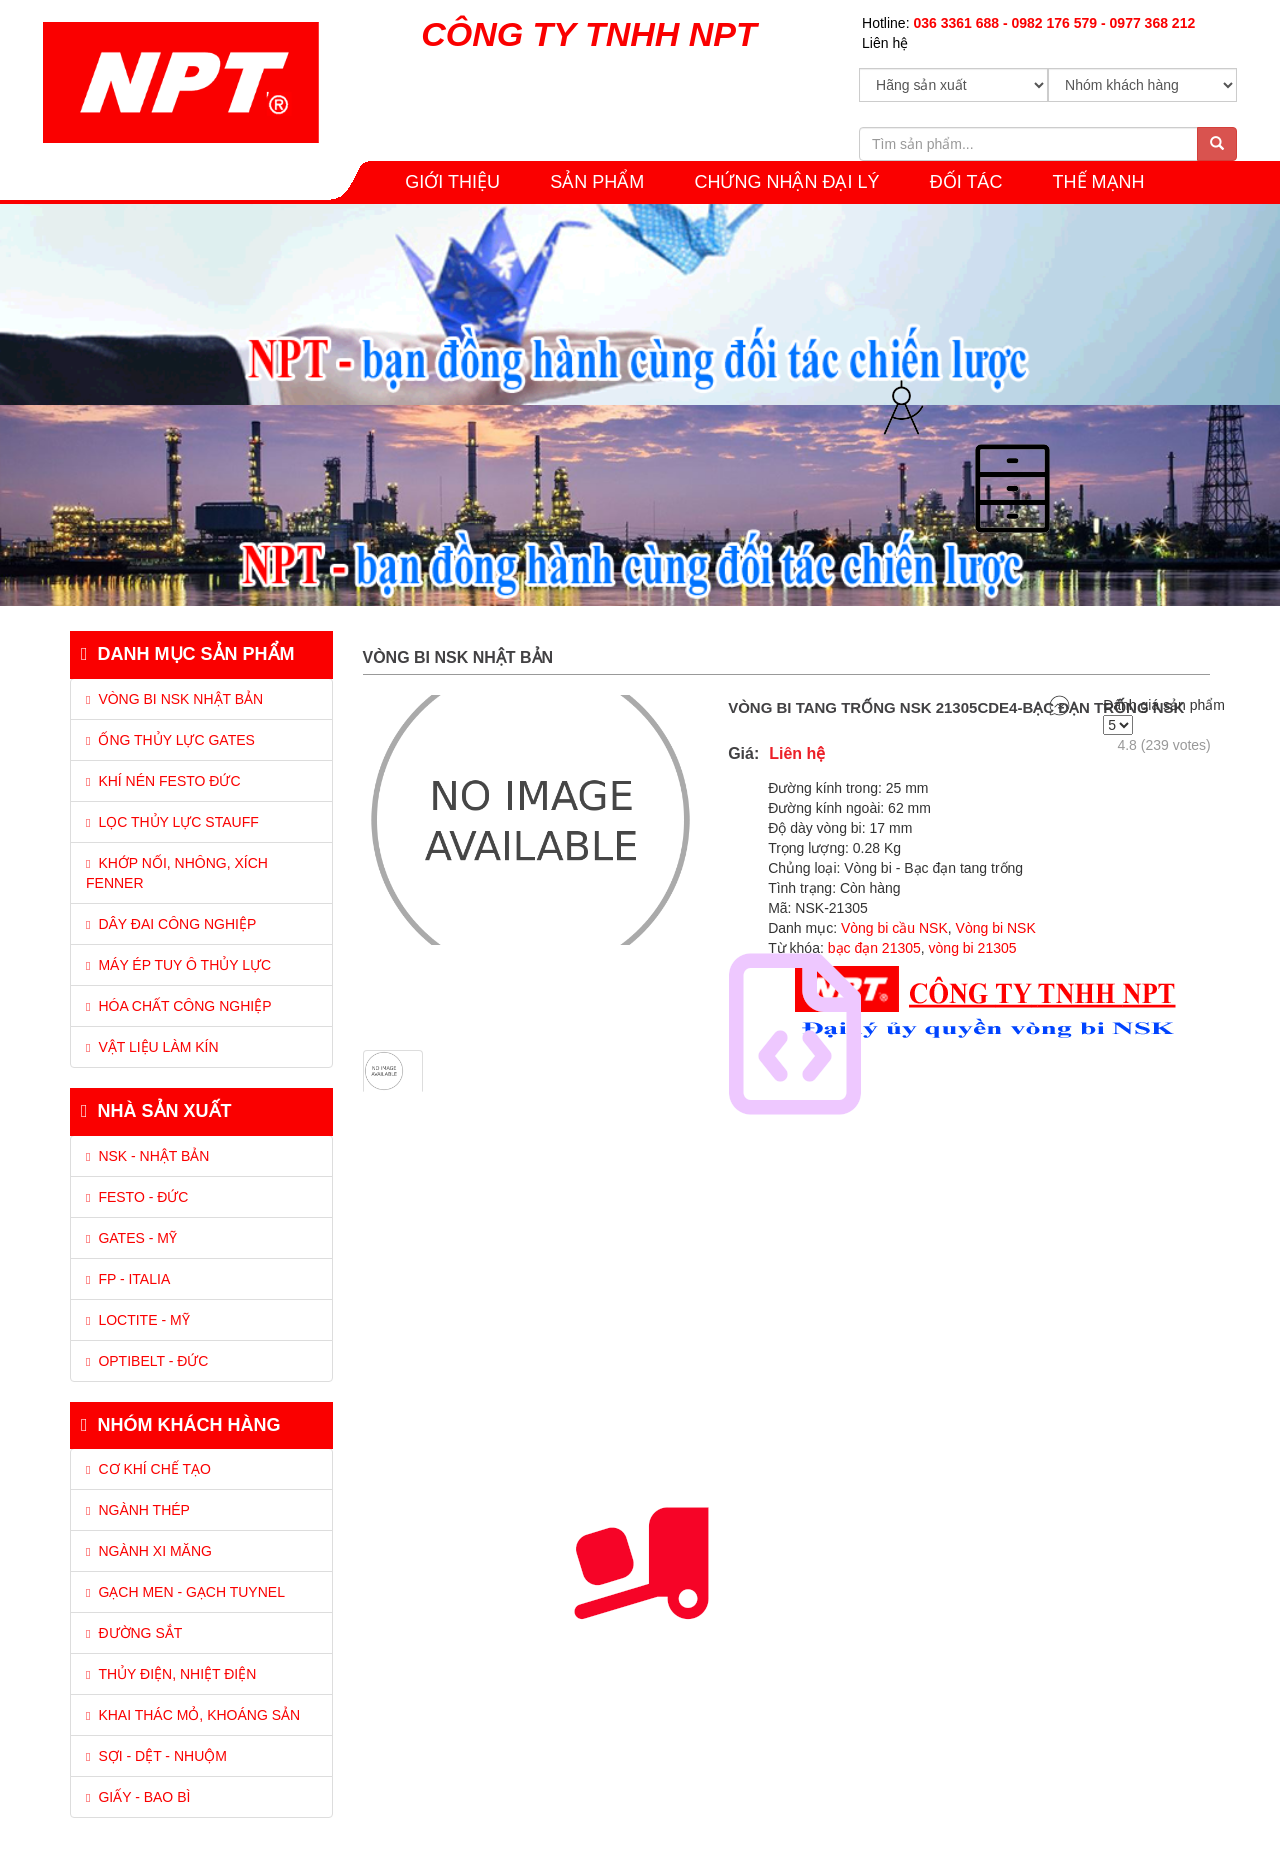 The image size is (1280, 1868). Describe the element at coordinates (1012, 488) in the screenshot. I see `access storage or file organization` at that location.